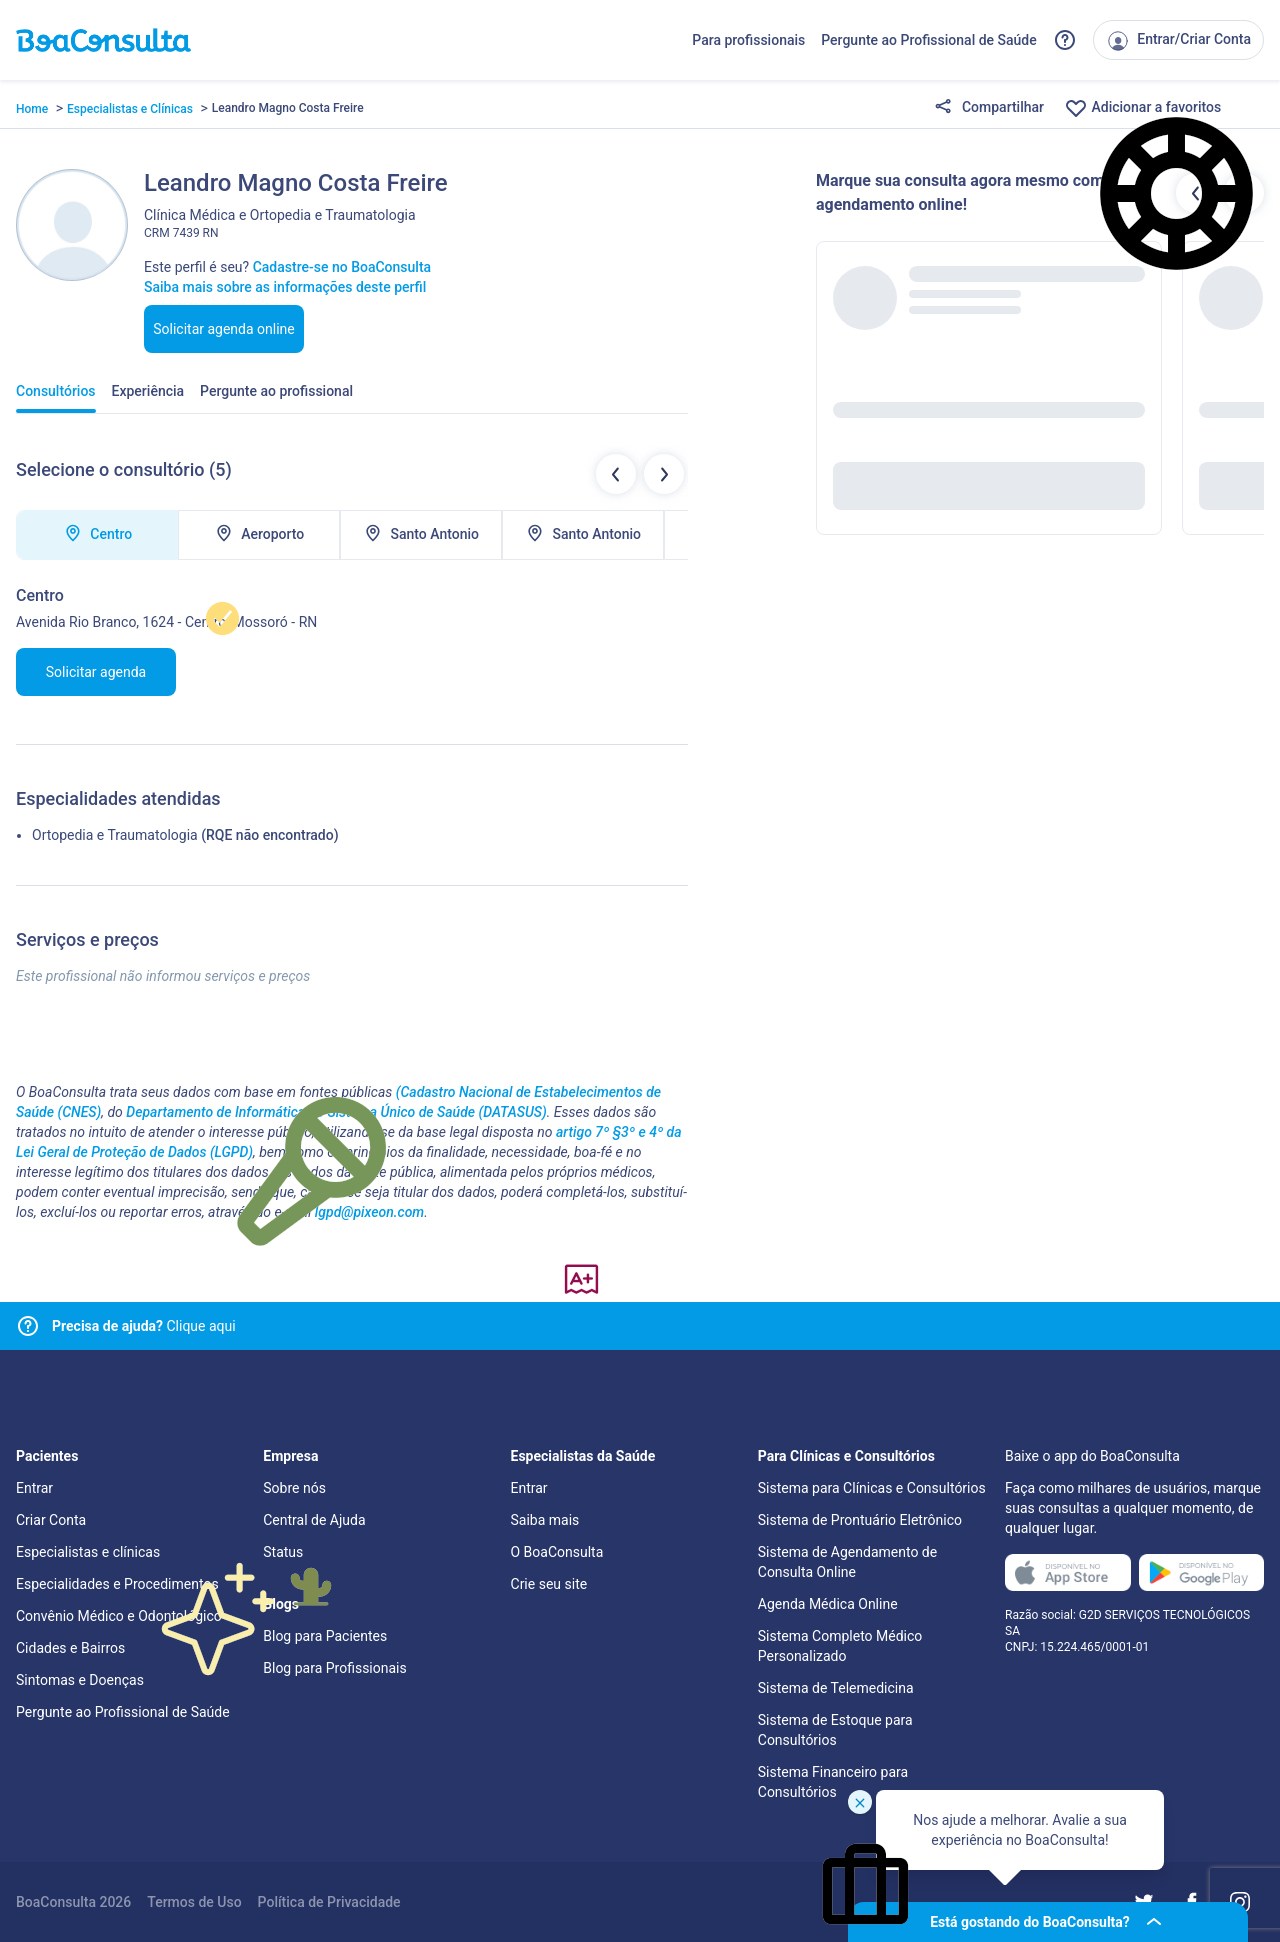  I want to click on indicates a completed or successful action, so click(222, 618).